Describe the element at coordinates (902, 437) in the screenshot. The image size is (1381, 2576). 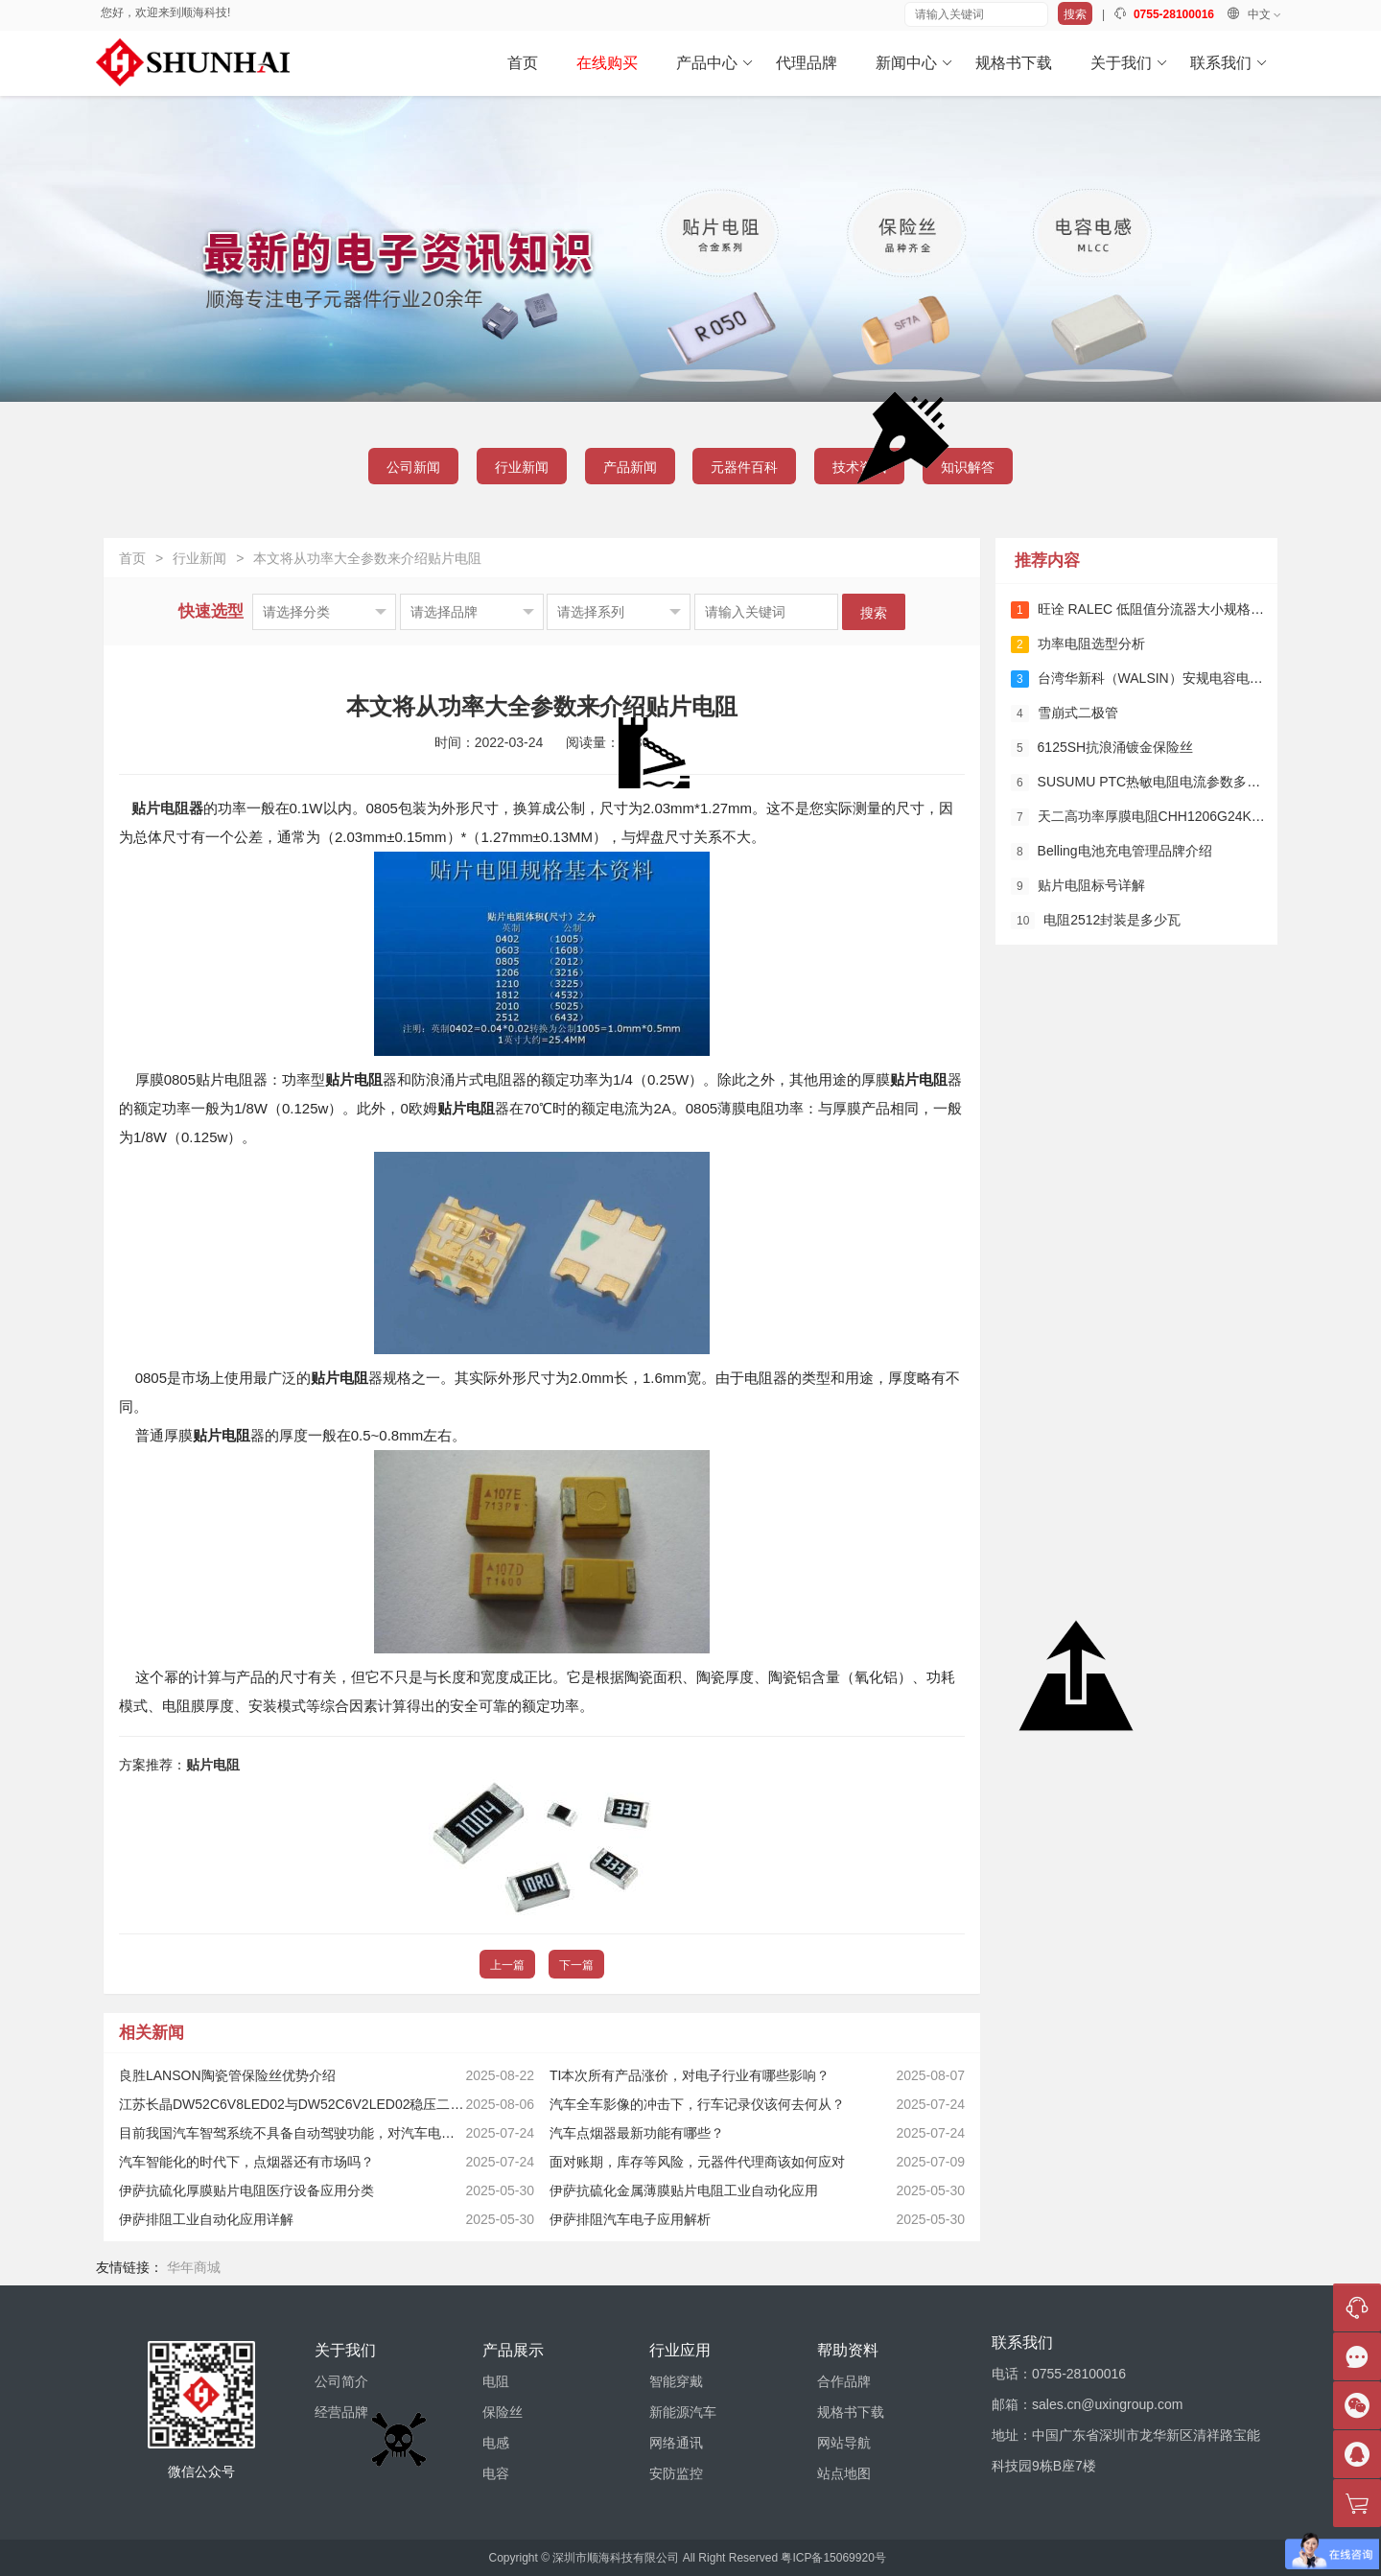
I see `select light fighter spacecraft class` at that location.